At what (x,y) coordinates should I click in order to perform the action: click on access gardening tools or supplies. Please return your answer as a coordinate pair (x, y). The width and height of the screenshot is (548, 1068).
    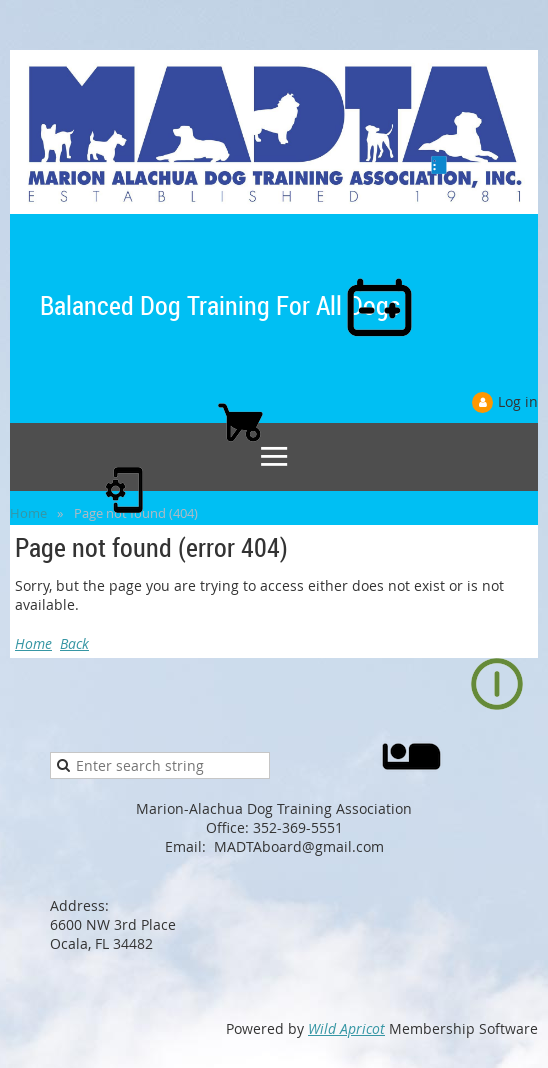
    Looking at the image, I should click on (241, 422).